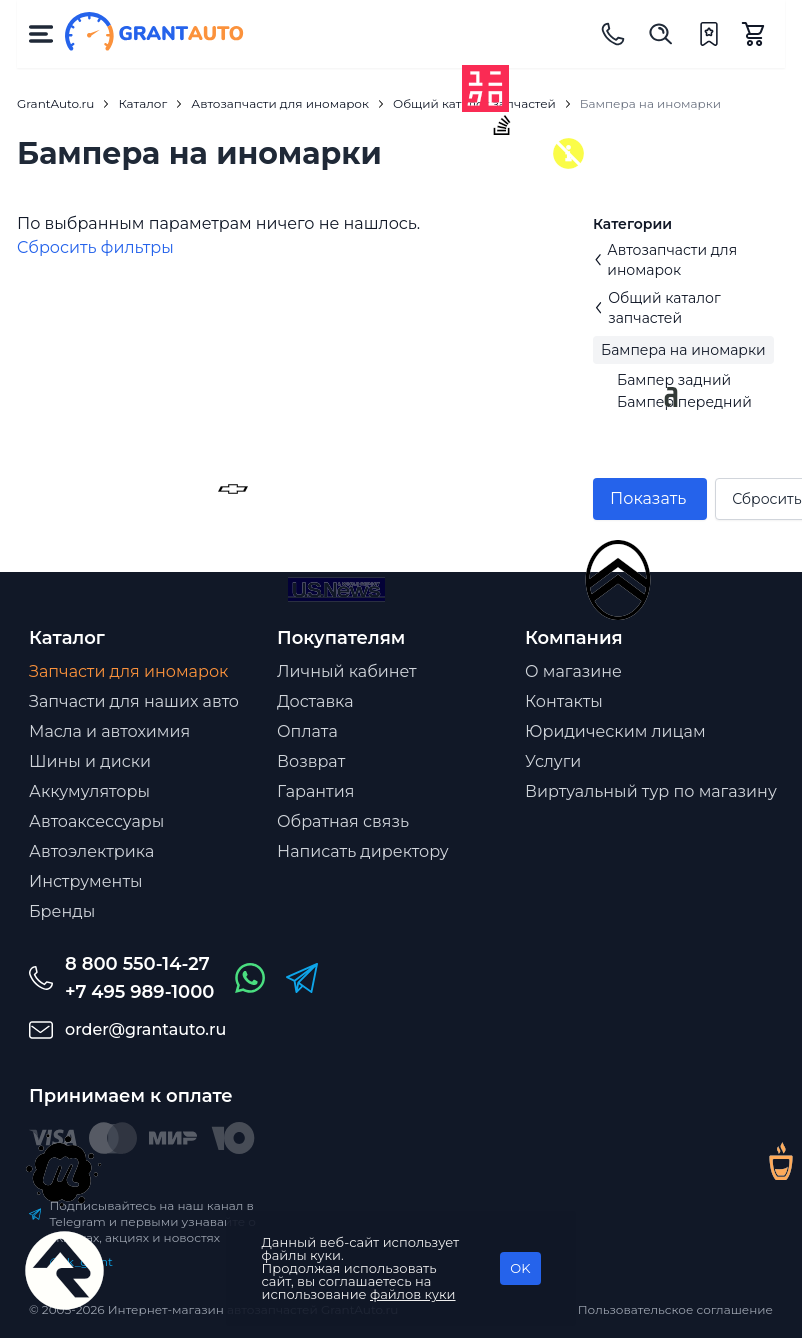 The height and width of the screenshot is (1338, 802). Describe the element at coordinates (781, 1161) in the screenshot. I see `mocha javascript testing framework logo` at that location.